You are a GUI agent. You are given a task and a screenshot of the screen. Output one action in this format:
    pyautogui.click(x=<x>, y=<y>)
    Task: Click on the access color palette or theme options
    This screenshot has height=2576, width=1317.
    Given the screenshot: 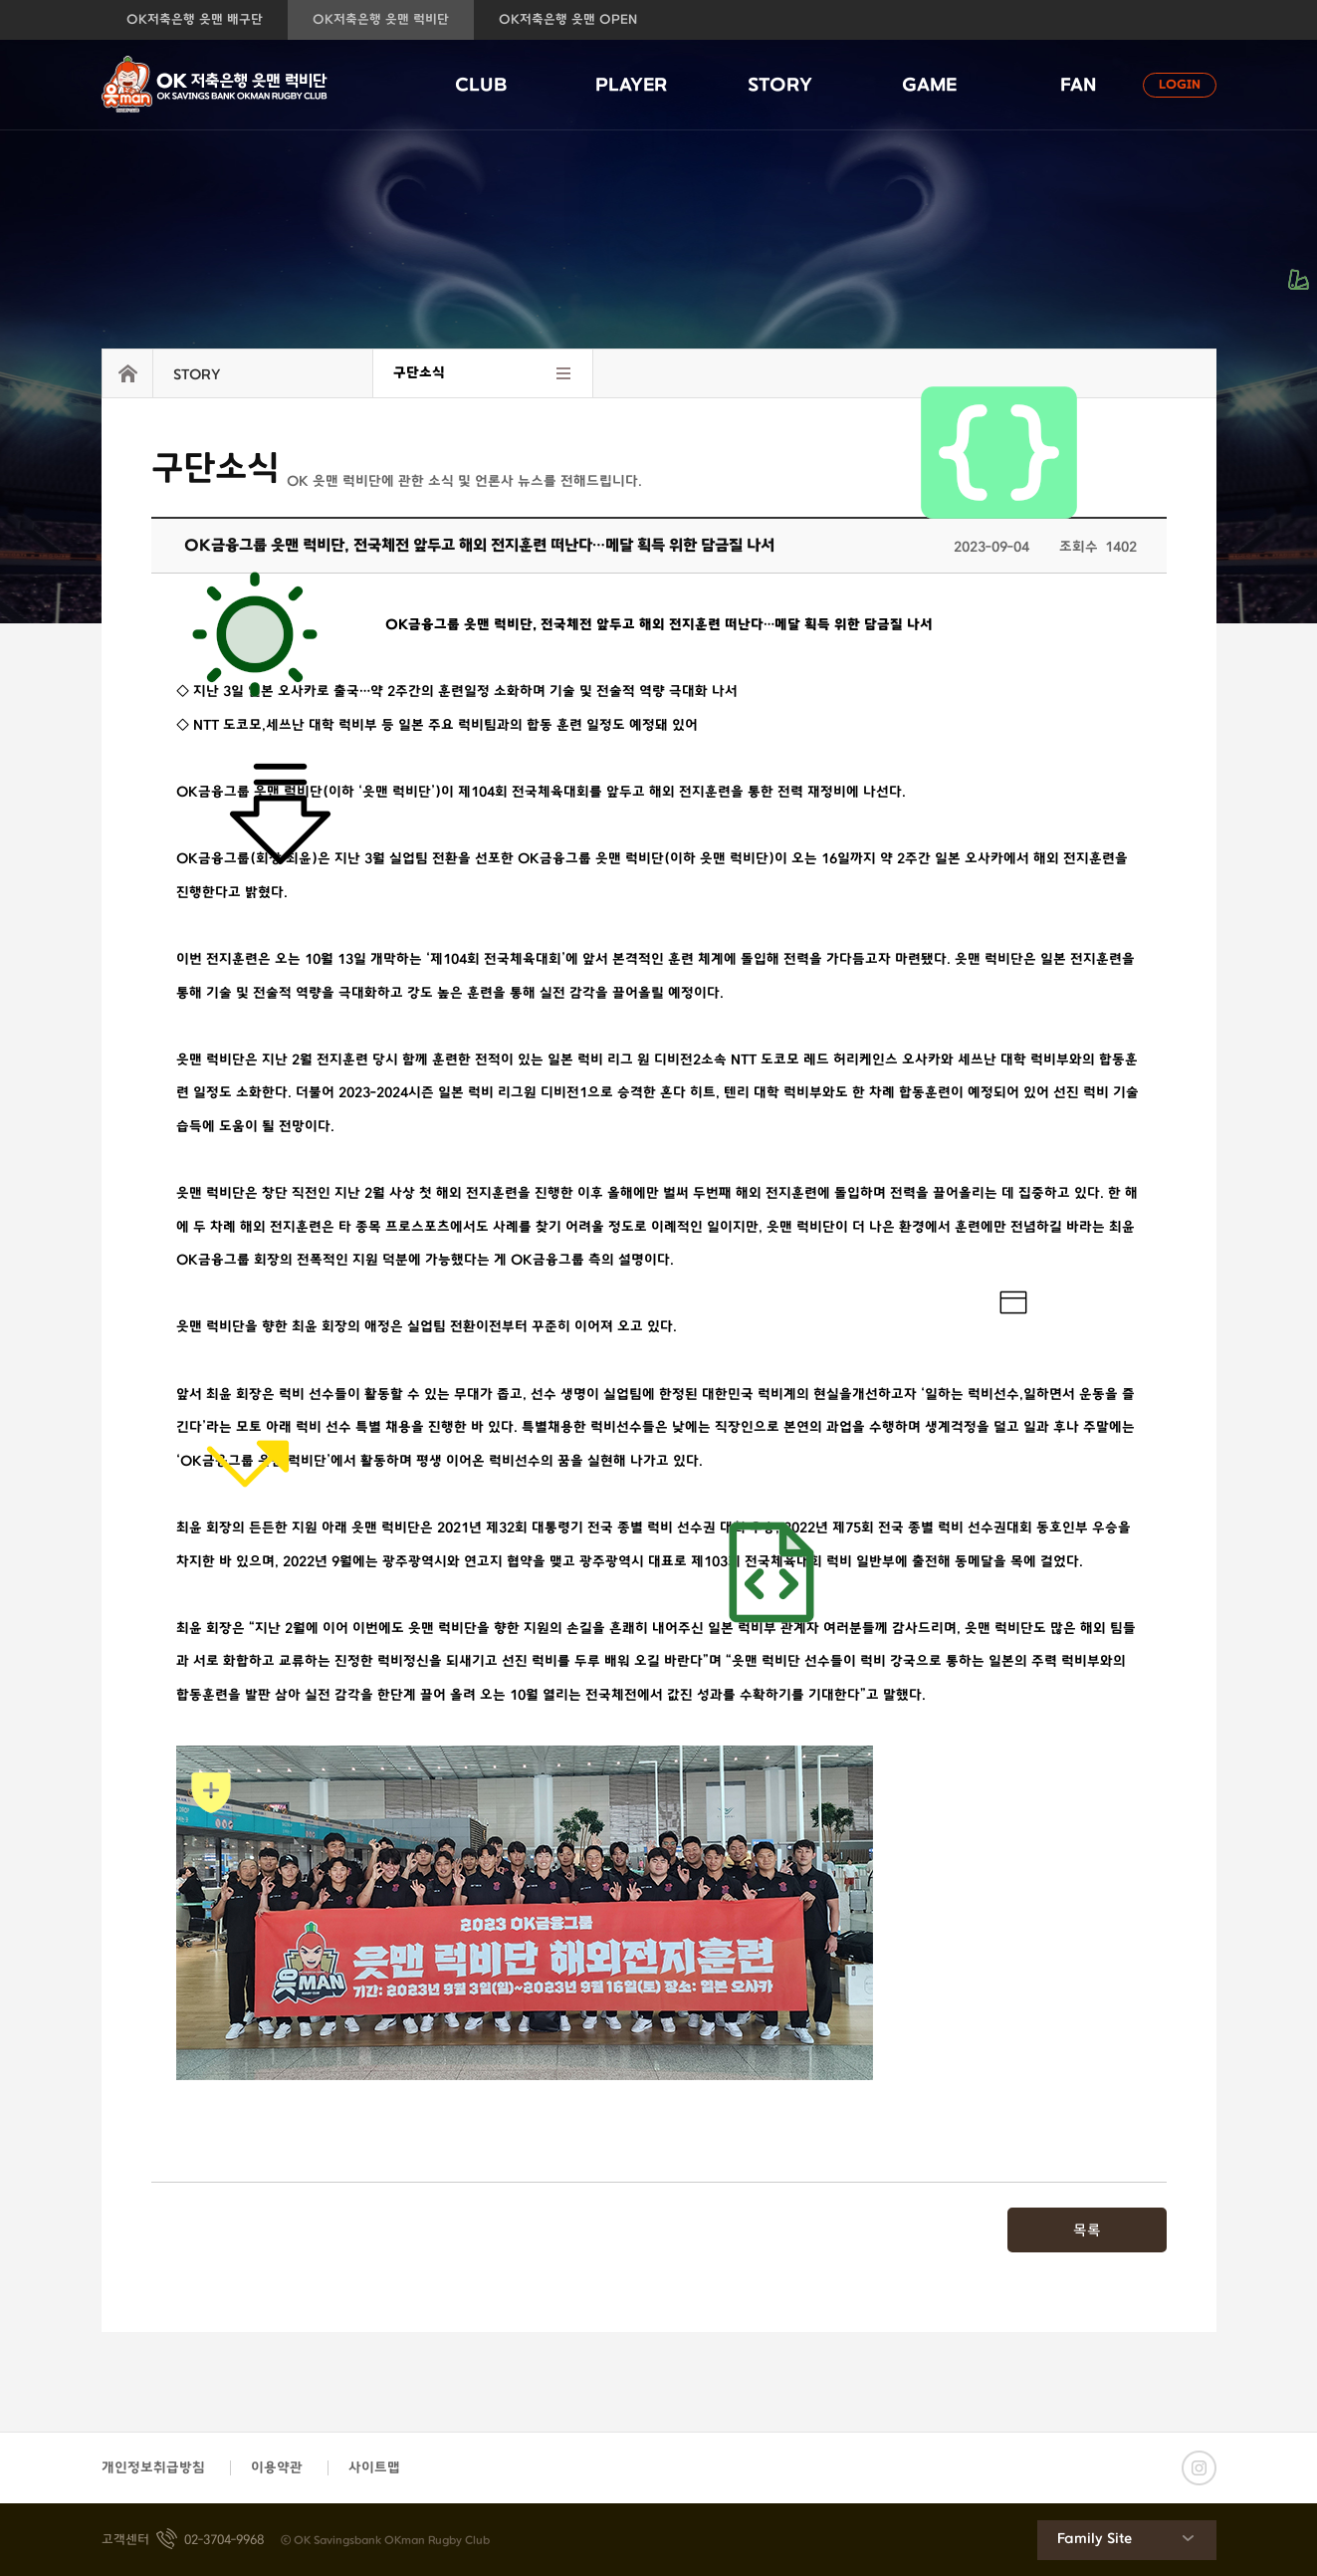 What is the action you would take?
    pyautogui.click(x=1297, y=280)
    